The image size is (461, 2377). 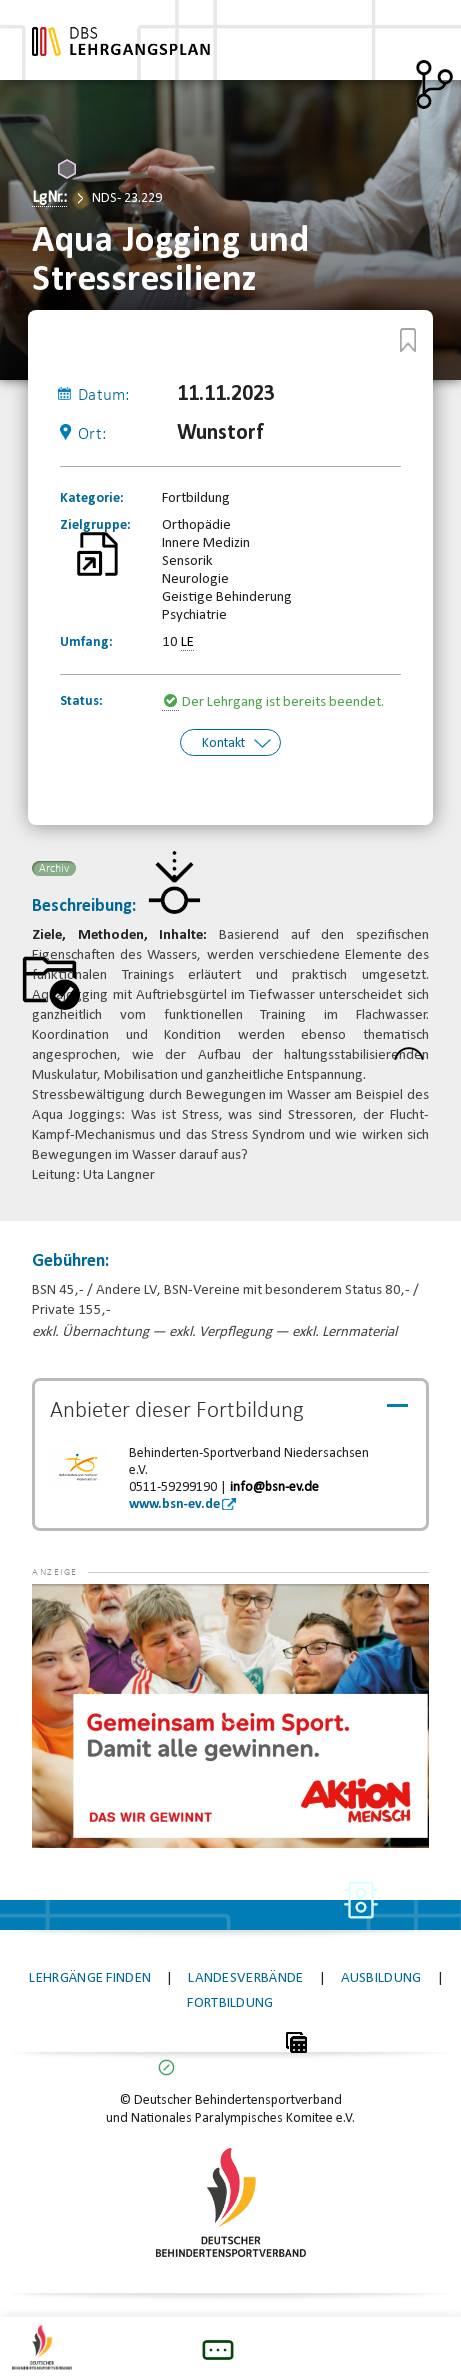 I want to click on indicates a forbidden or prohibited action, so click(x=166, y=2067).